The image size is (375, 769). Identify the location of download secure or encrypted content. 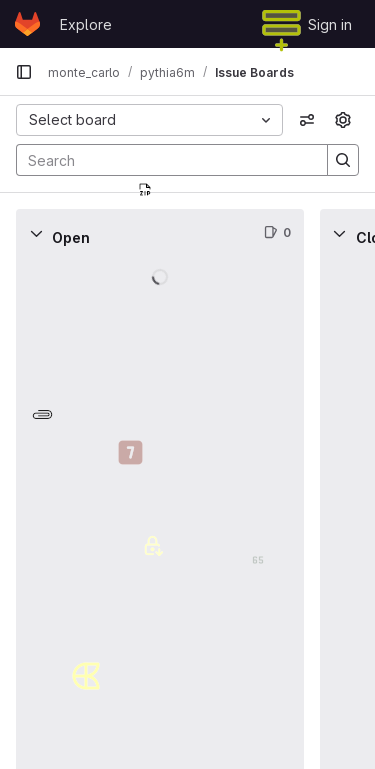
(152, 545).